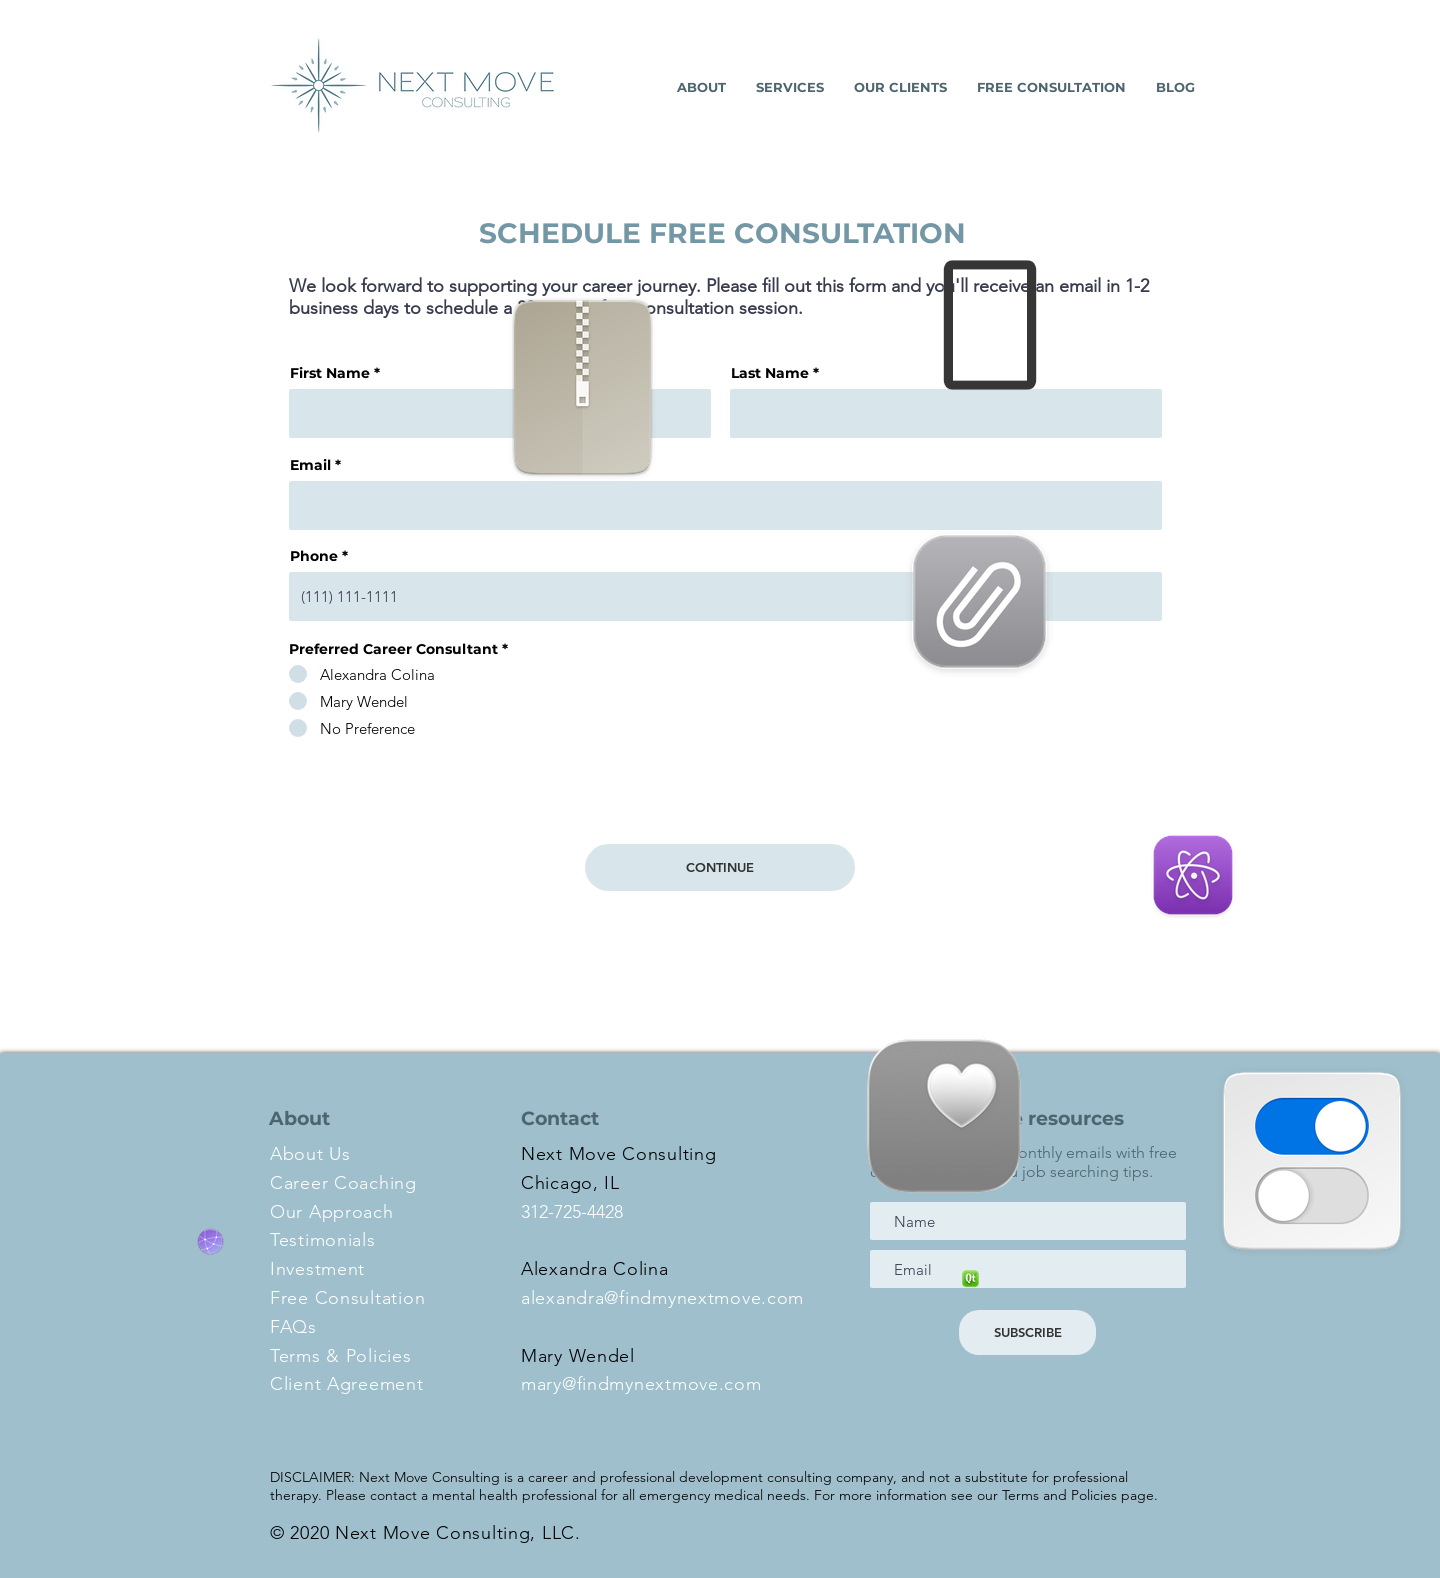 Image resolution: width=1440 pixels, height=1578 pixels. Describe the element at coordinates (1193, 875) in the screenshot. I see `open atom nightly text editor` at that location.